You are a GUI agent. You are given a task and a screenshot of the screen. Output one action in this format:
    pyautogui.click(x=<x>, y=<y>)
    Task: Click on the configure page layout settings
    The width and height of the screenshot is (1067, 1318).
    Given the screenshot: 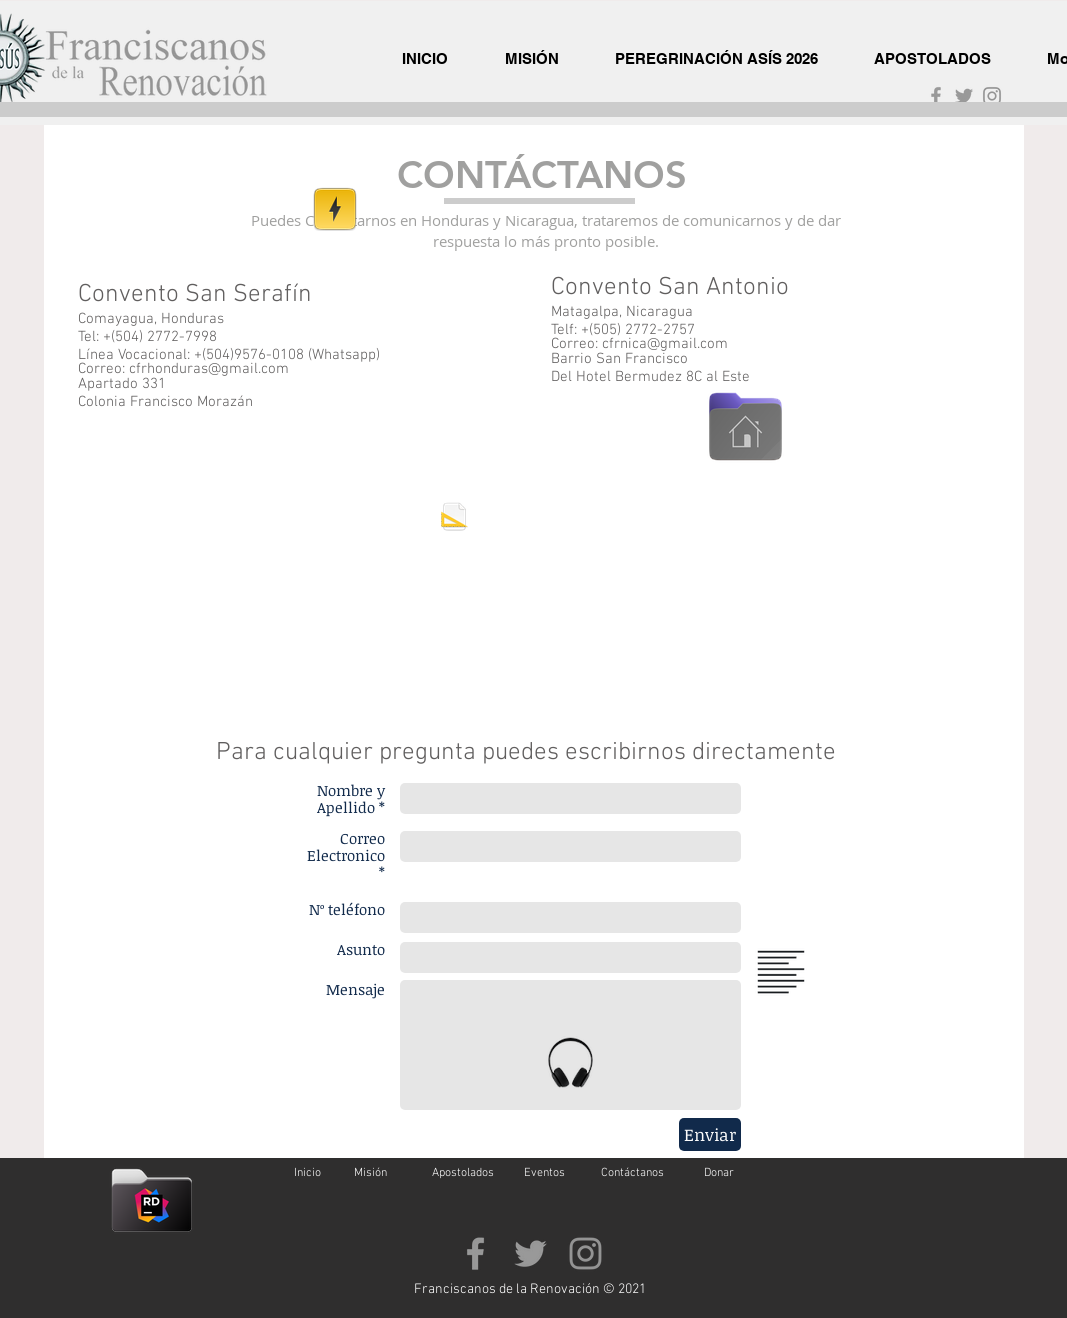 What is the action you would take?
    pyautogui.click(x=454, y=516)
    